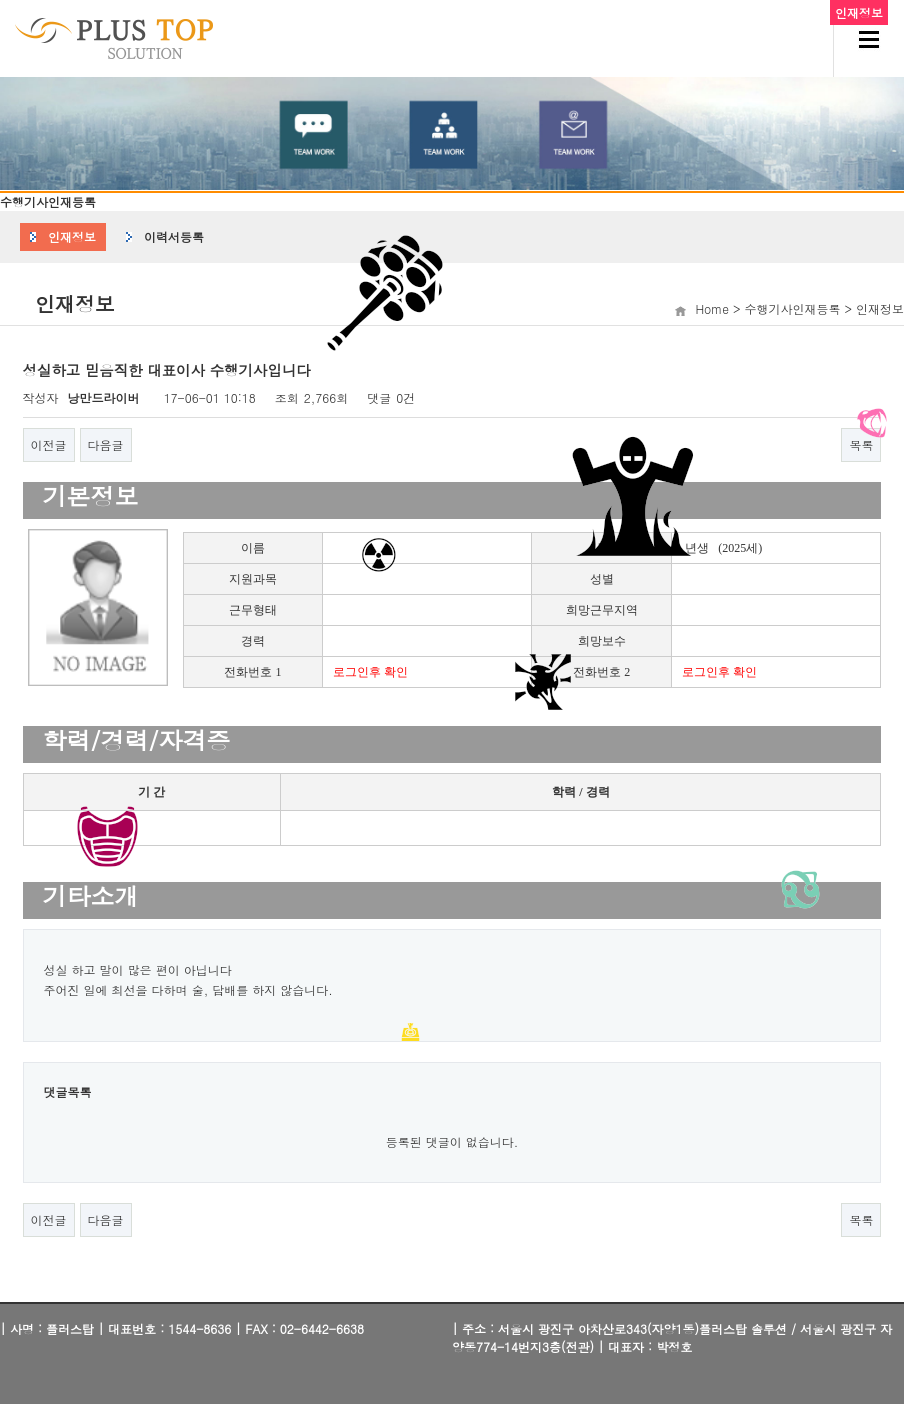 Image resolution: width=904 pixels, height=1404 pixels. What do you see at coordinates (107, 835) in the screenshot?
I see `select saiyan armor or battle suit equipment` at bounding box center [107, 835].